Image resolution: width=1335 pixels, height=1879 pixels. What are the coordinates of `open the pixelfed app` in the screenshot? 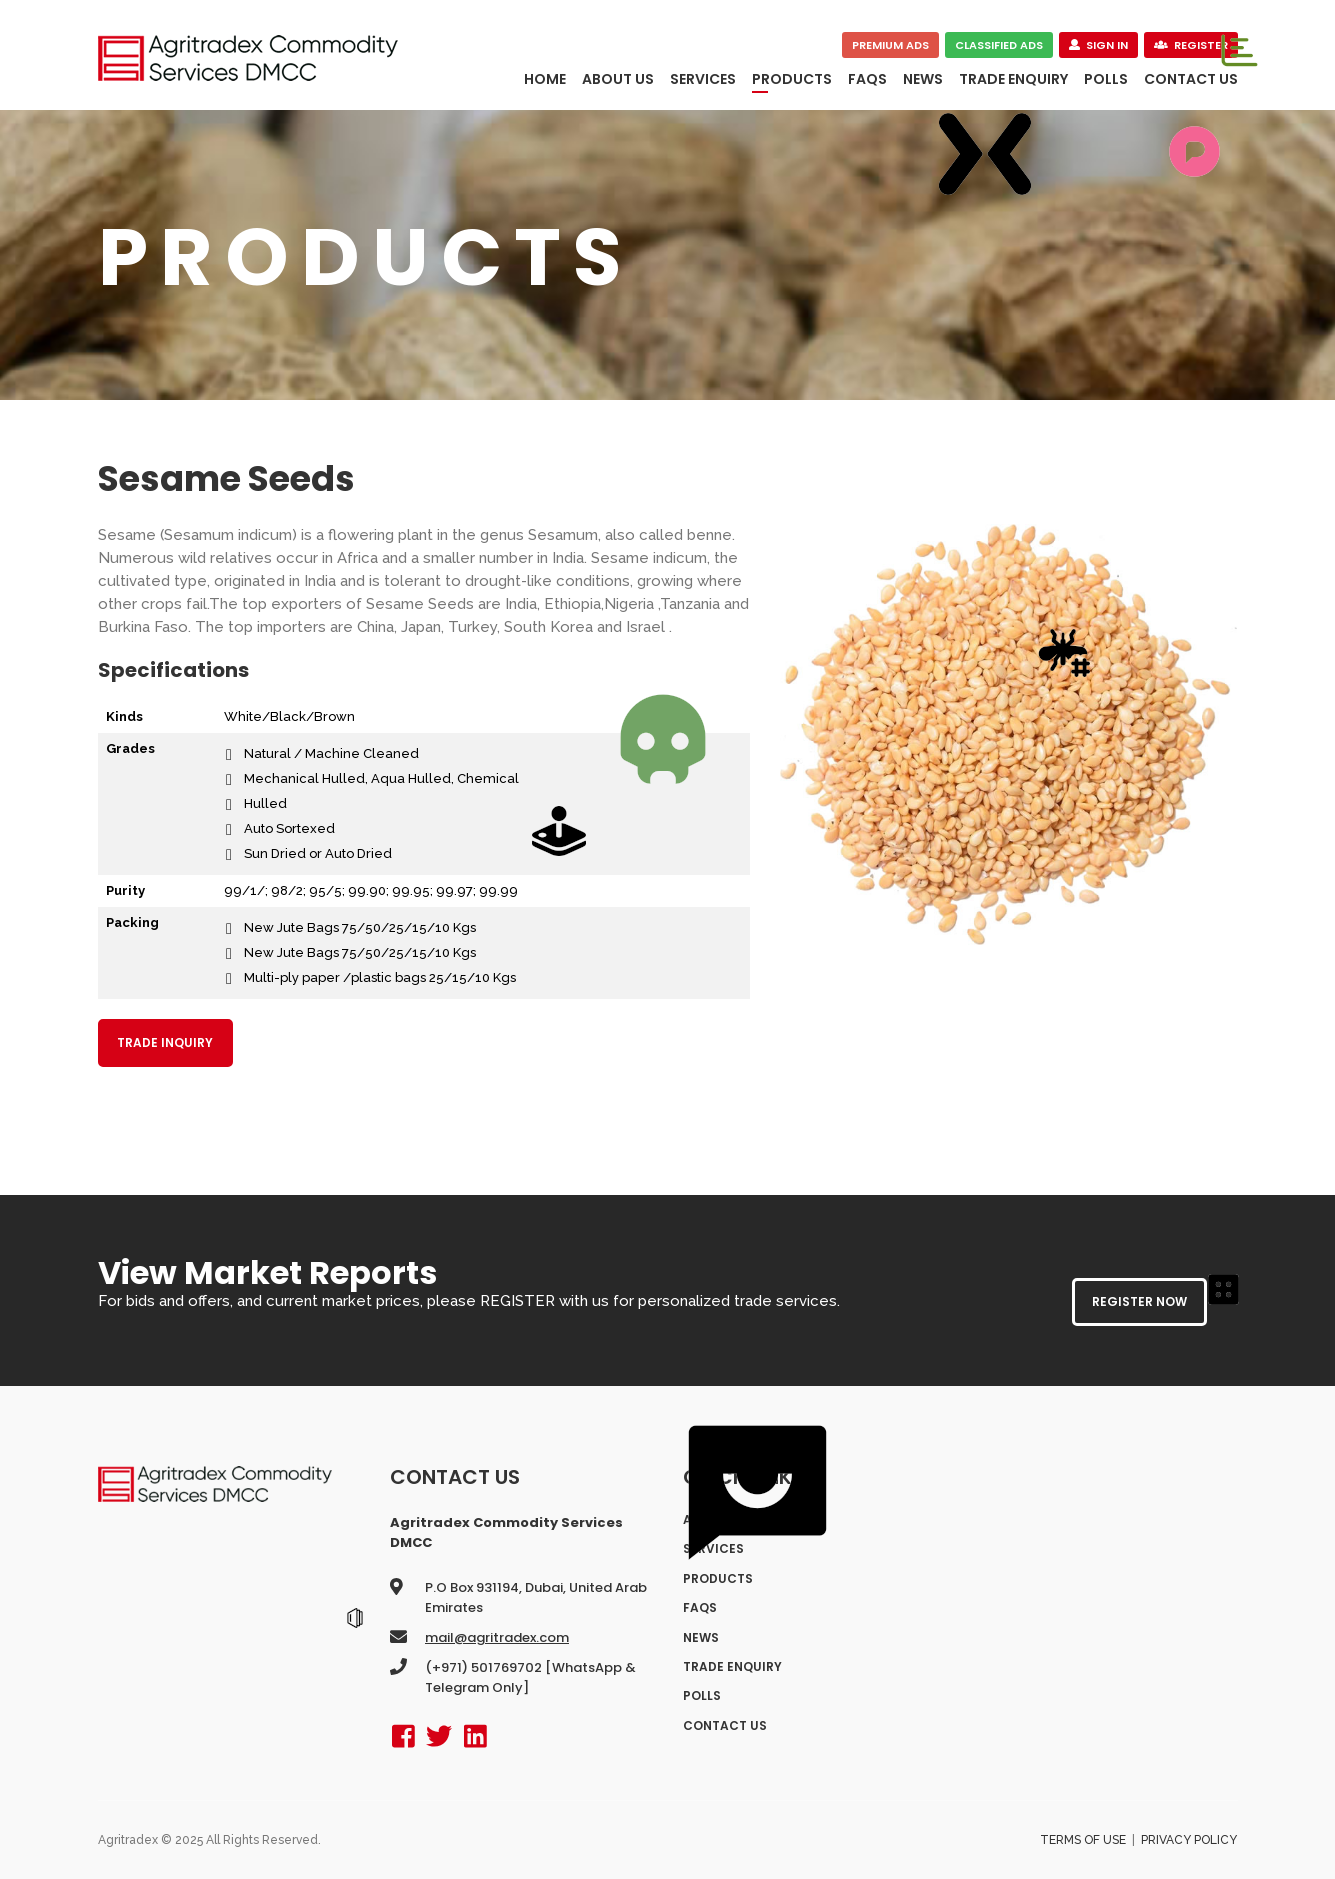 It's located at (1194, 151).